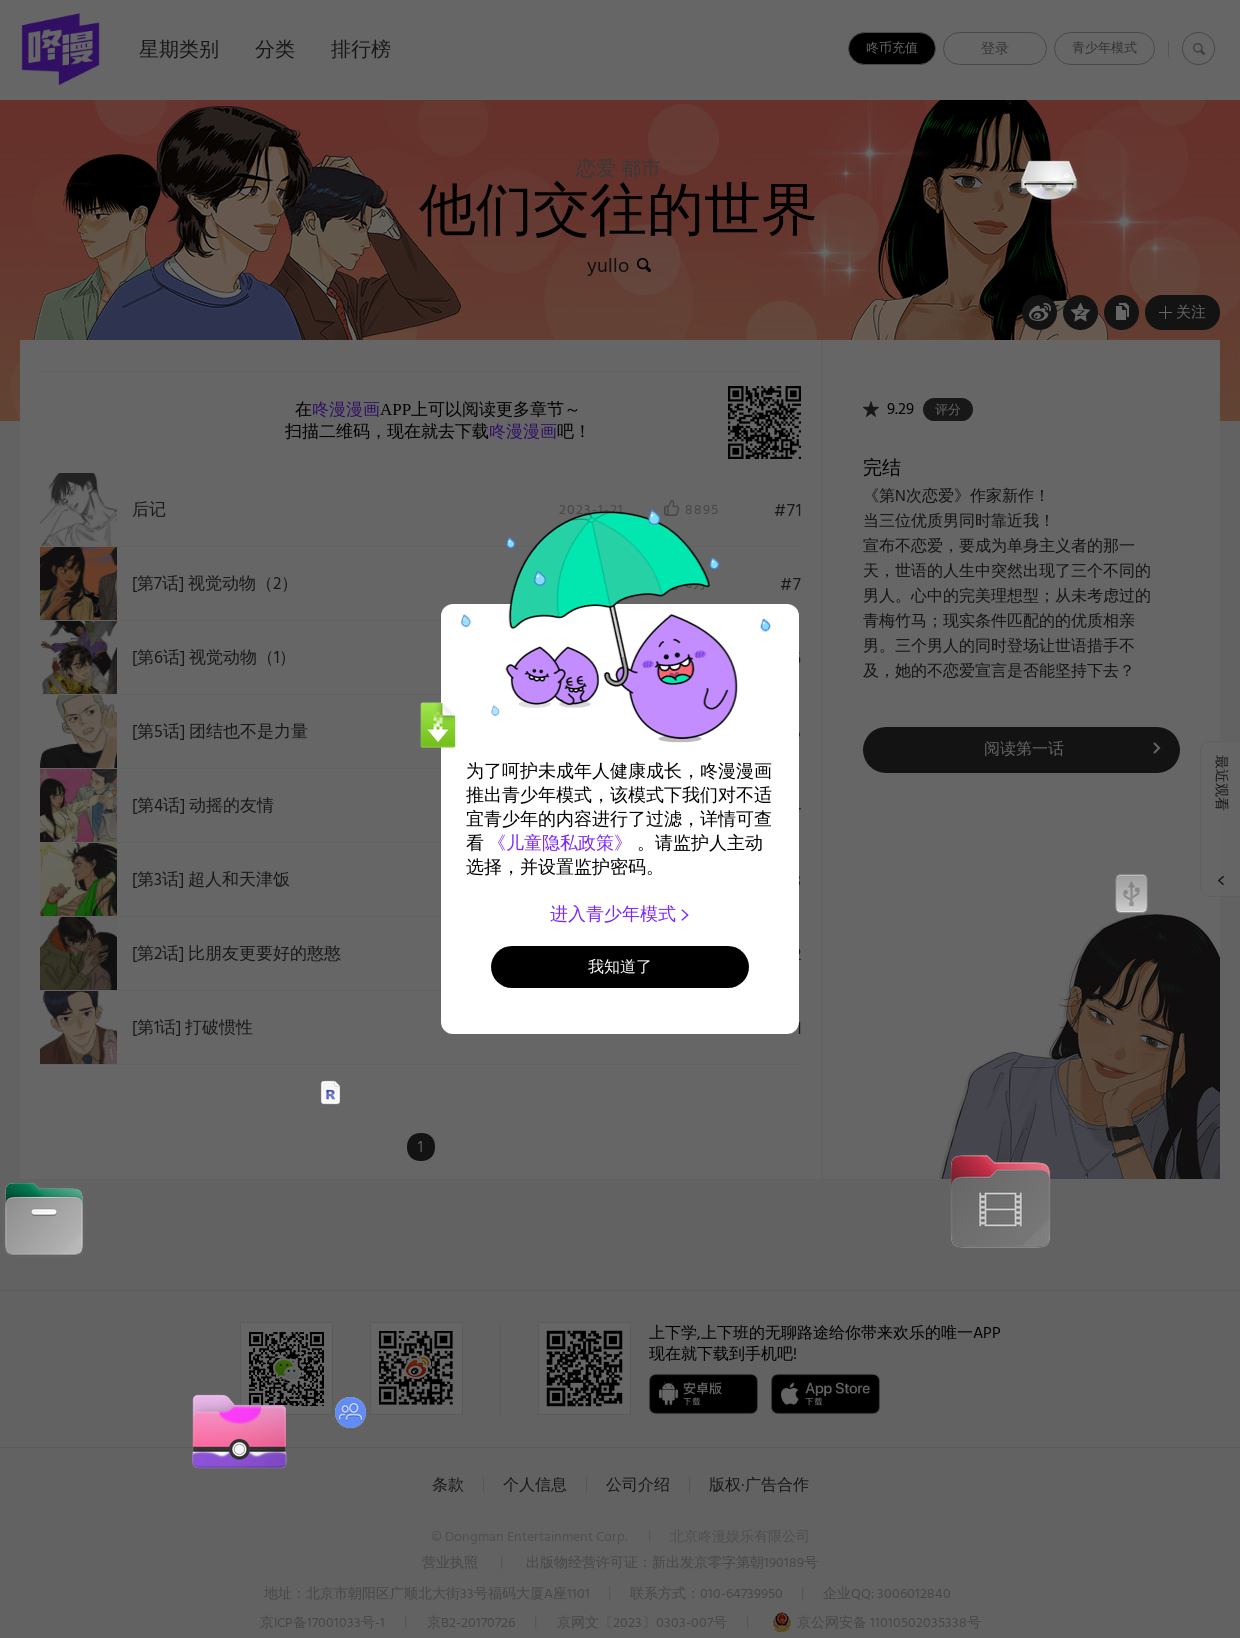  I want to click on open videos folder, so click(1000, 1201).